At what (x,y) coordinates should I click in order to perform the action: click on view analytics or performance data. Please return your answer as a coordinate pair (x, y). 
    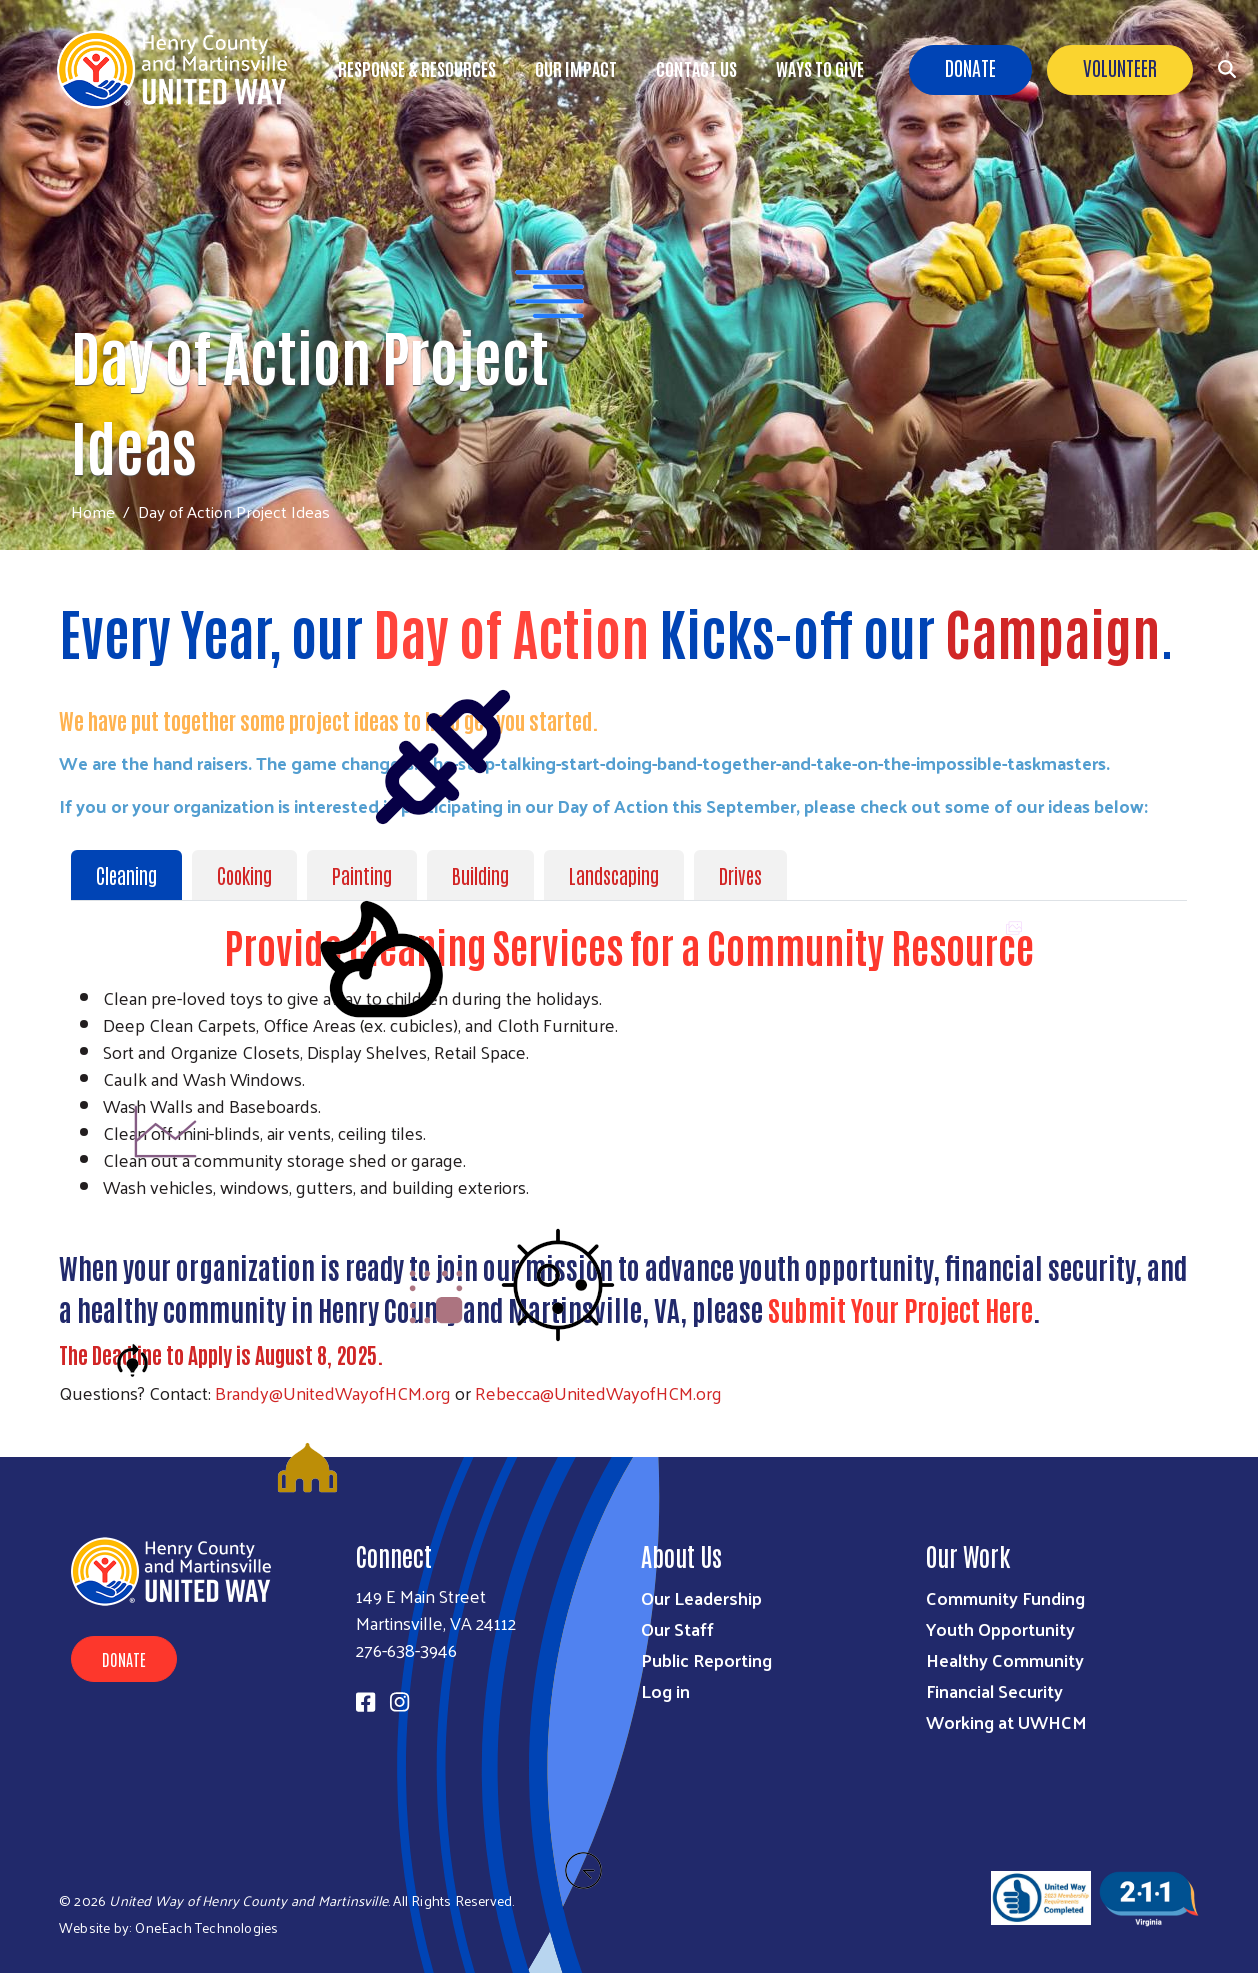
    Looking at the image, I should click on (165, 1131).